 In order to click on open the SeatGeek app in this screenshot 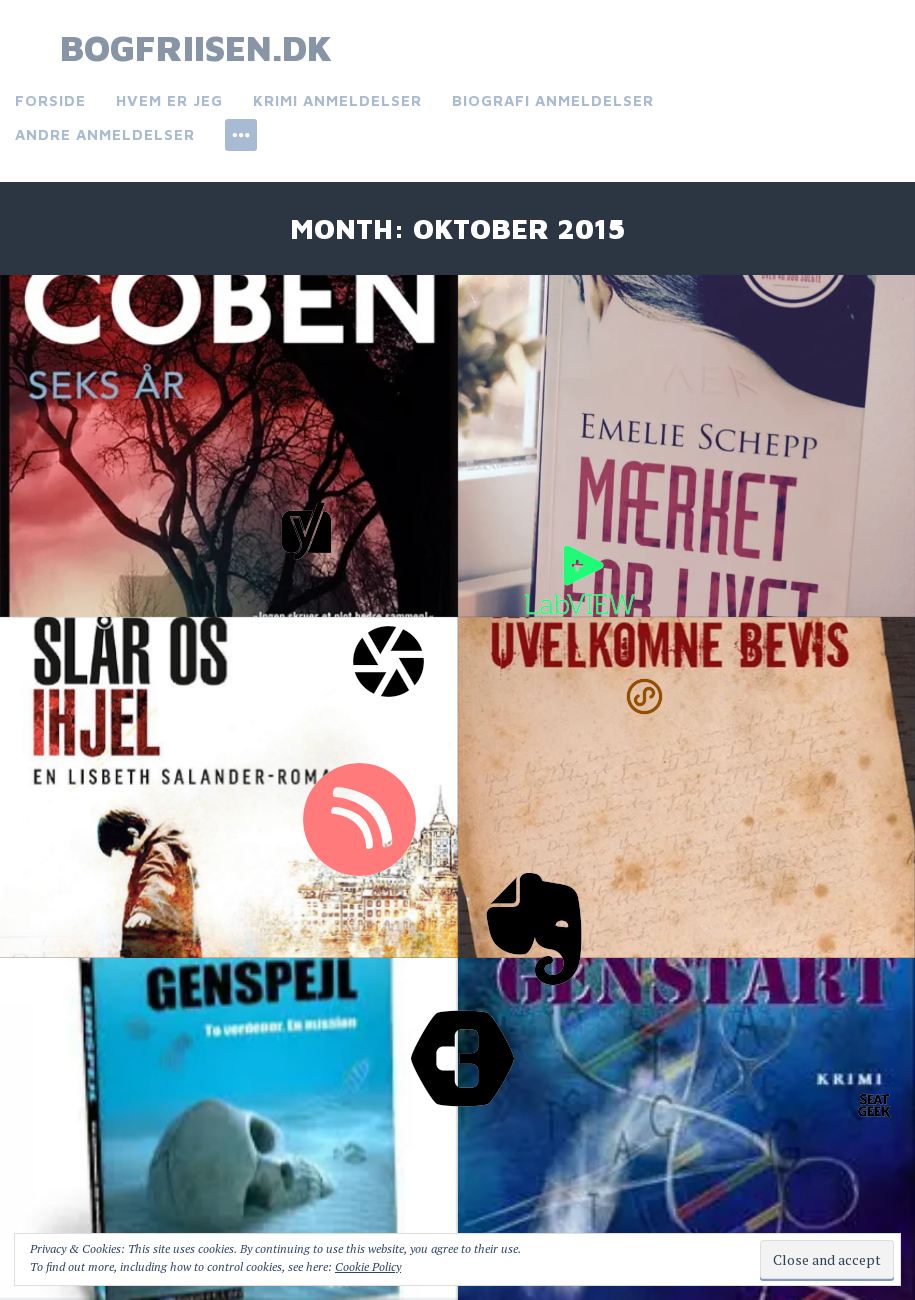, I will do `click(874, 1105)`.